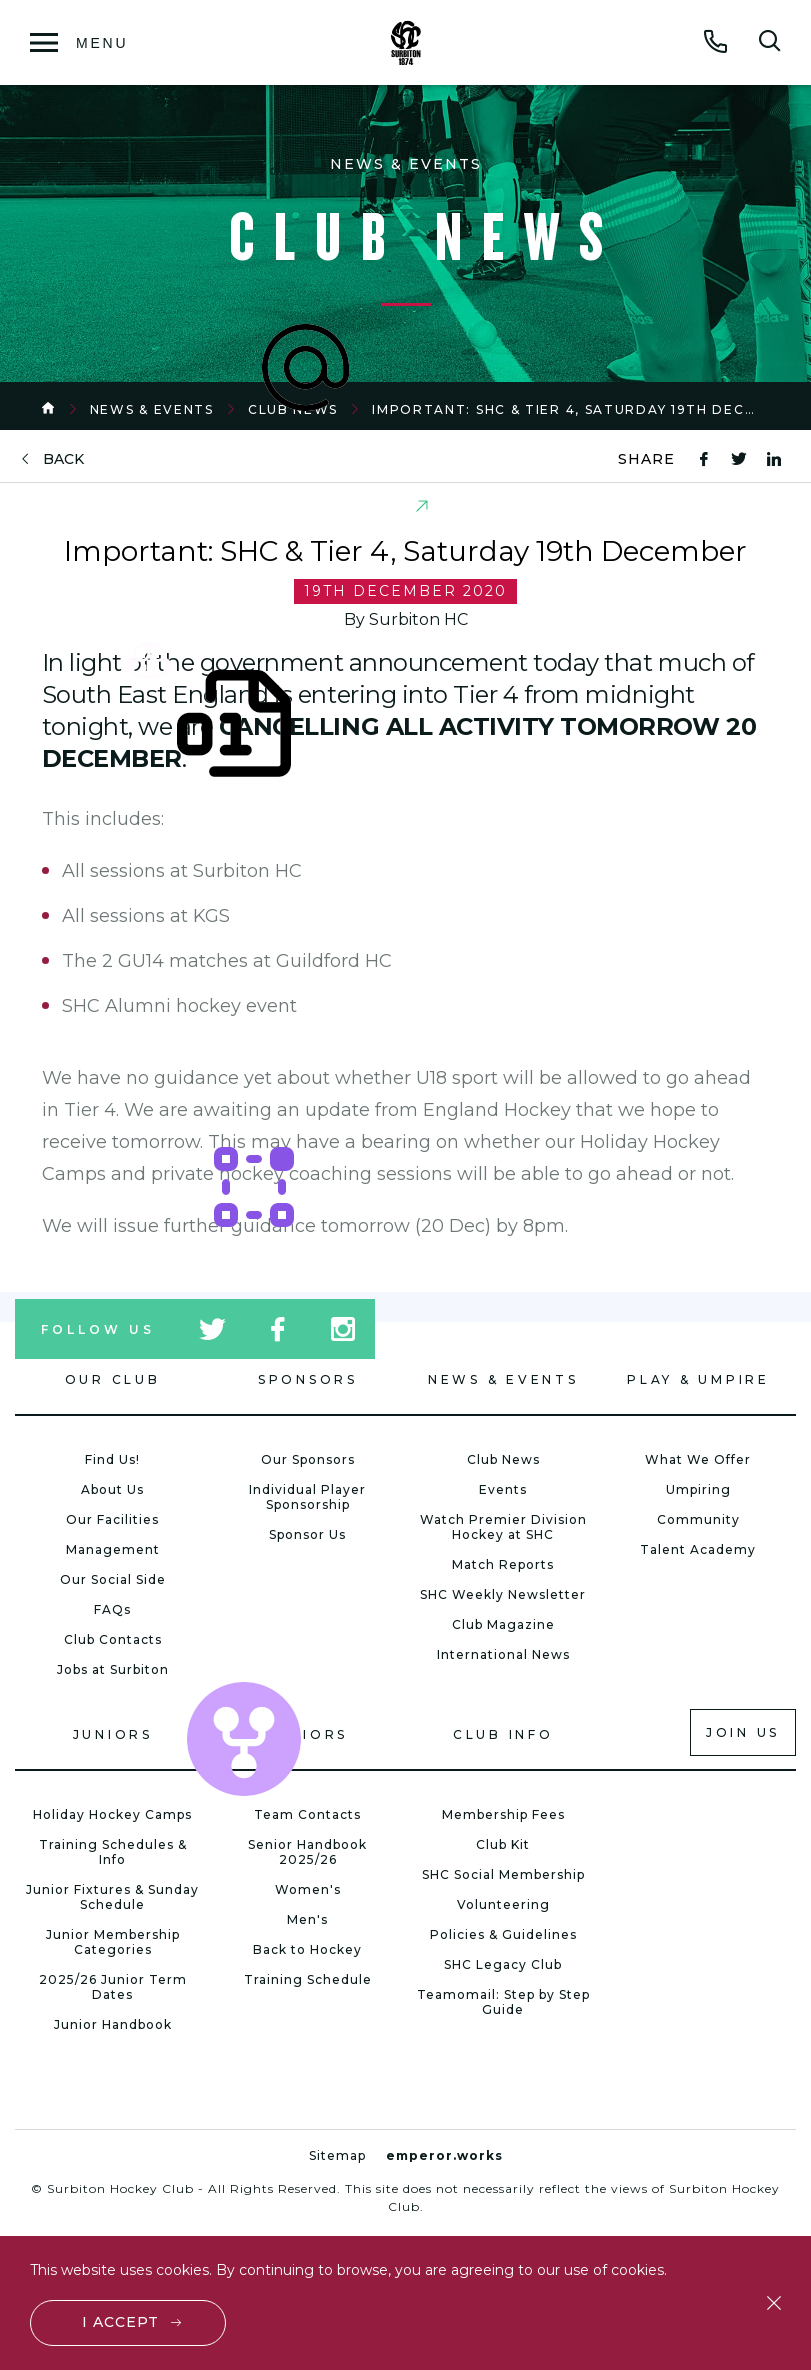 This screenshot has height=2370, width=811. I want to click on view or open a binary file, so click(234, 727).